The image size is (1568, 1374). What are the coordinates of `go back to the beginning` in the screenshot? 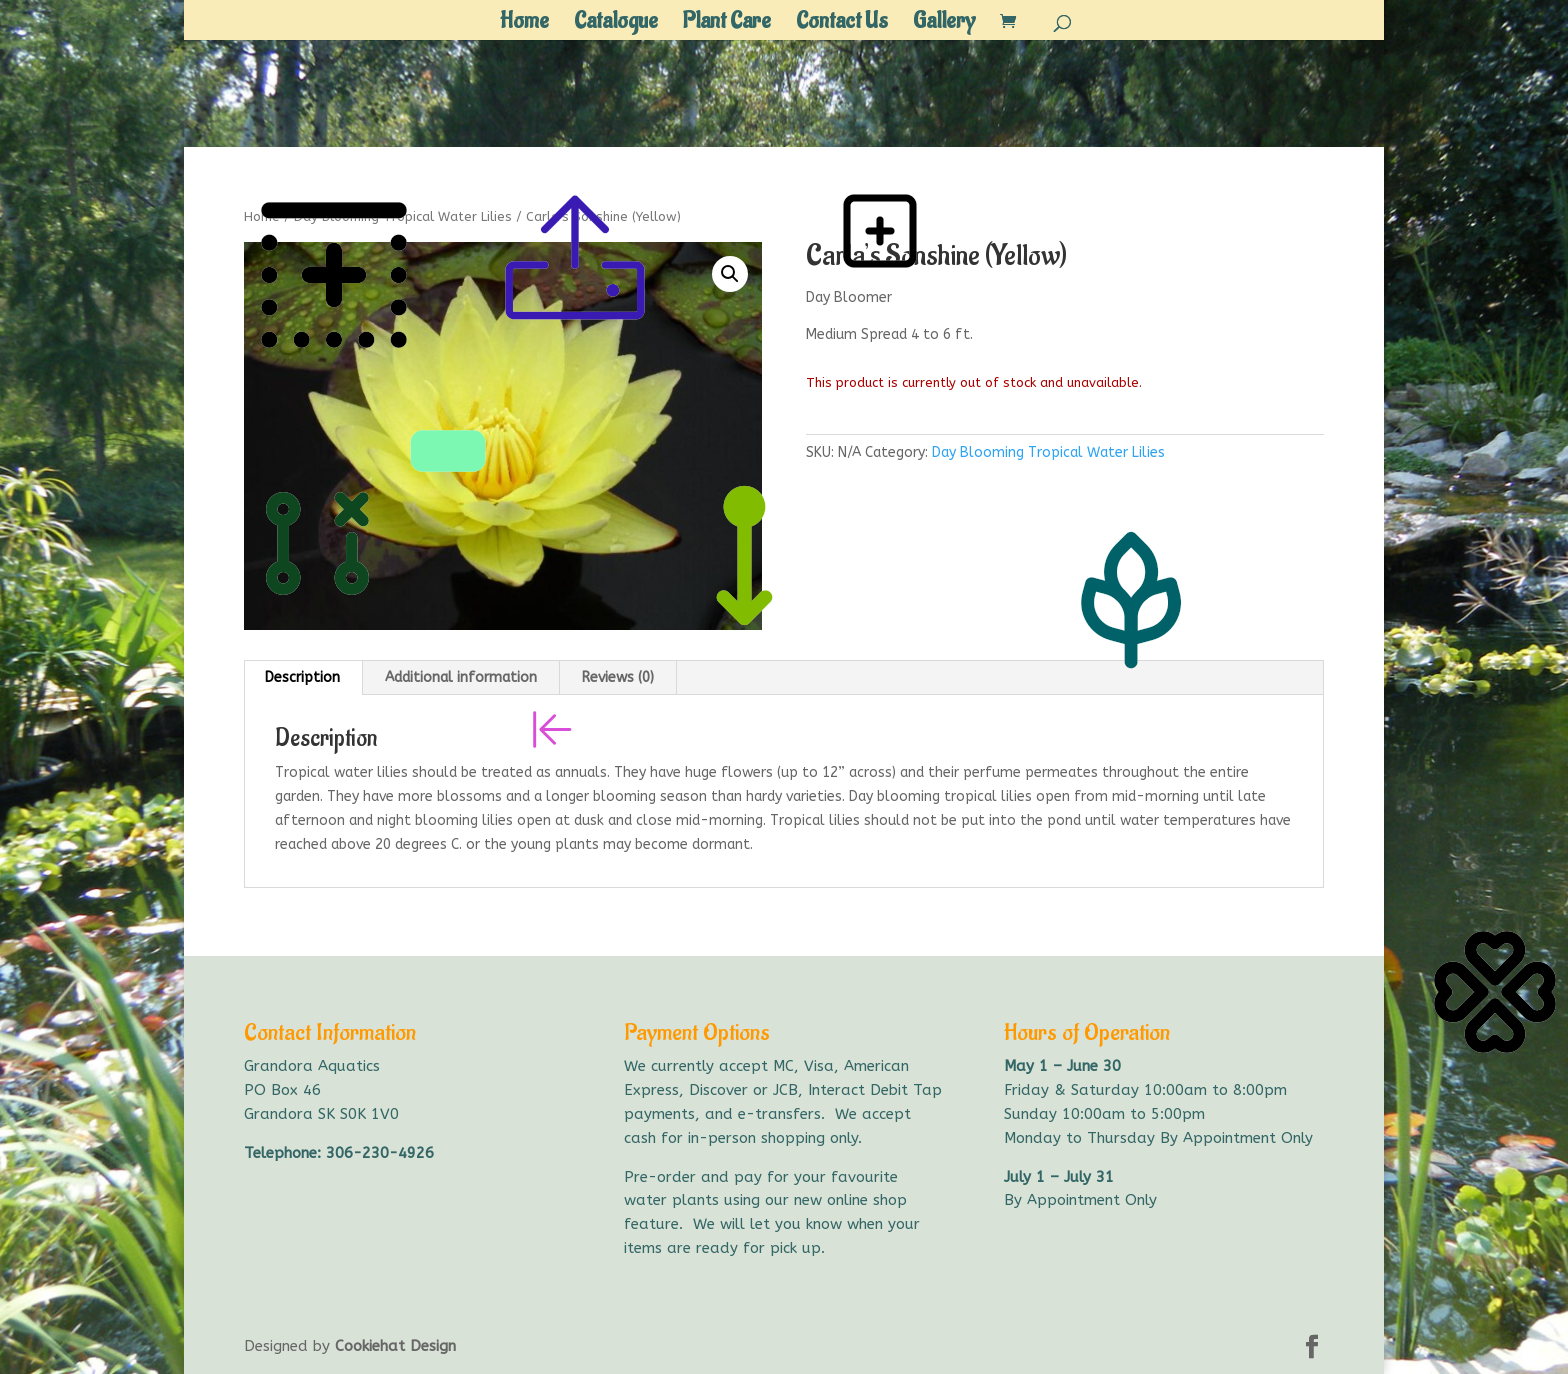 It's located at (551, 729).